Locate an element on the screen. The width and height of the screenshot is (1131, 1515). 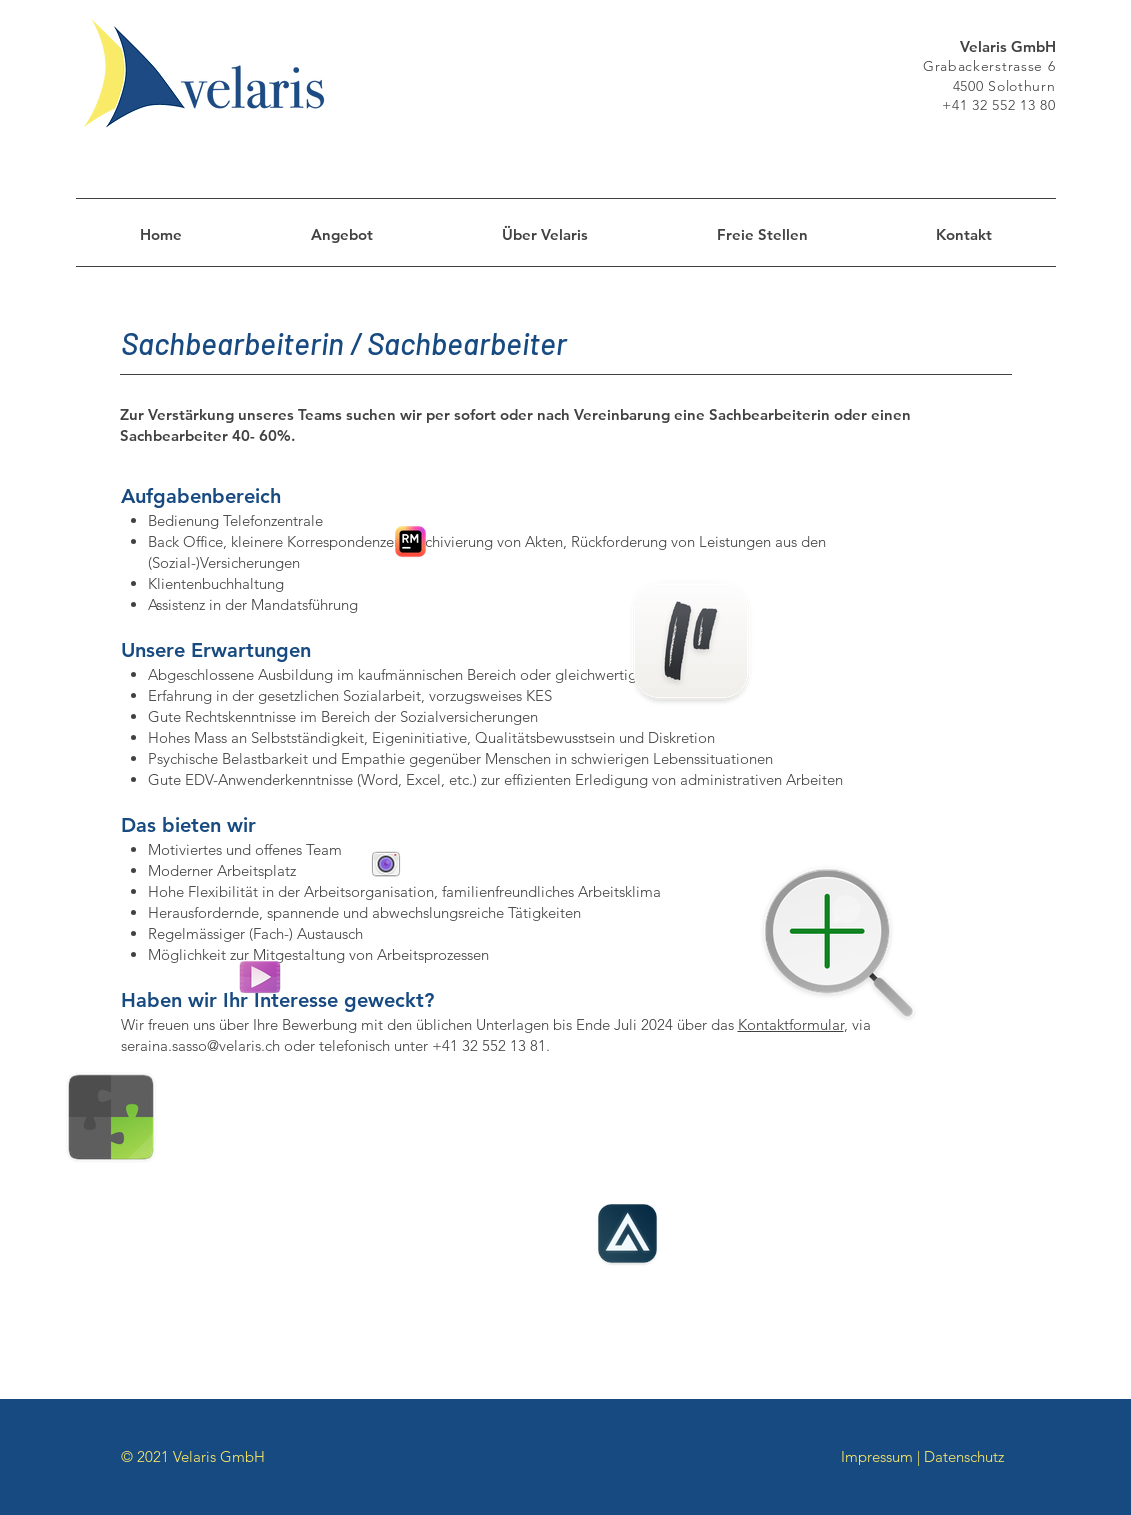
open gnome extensions manager is located at coordinates (111, 1117).